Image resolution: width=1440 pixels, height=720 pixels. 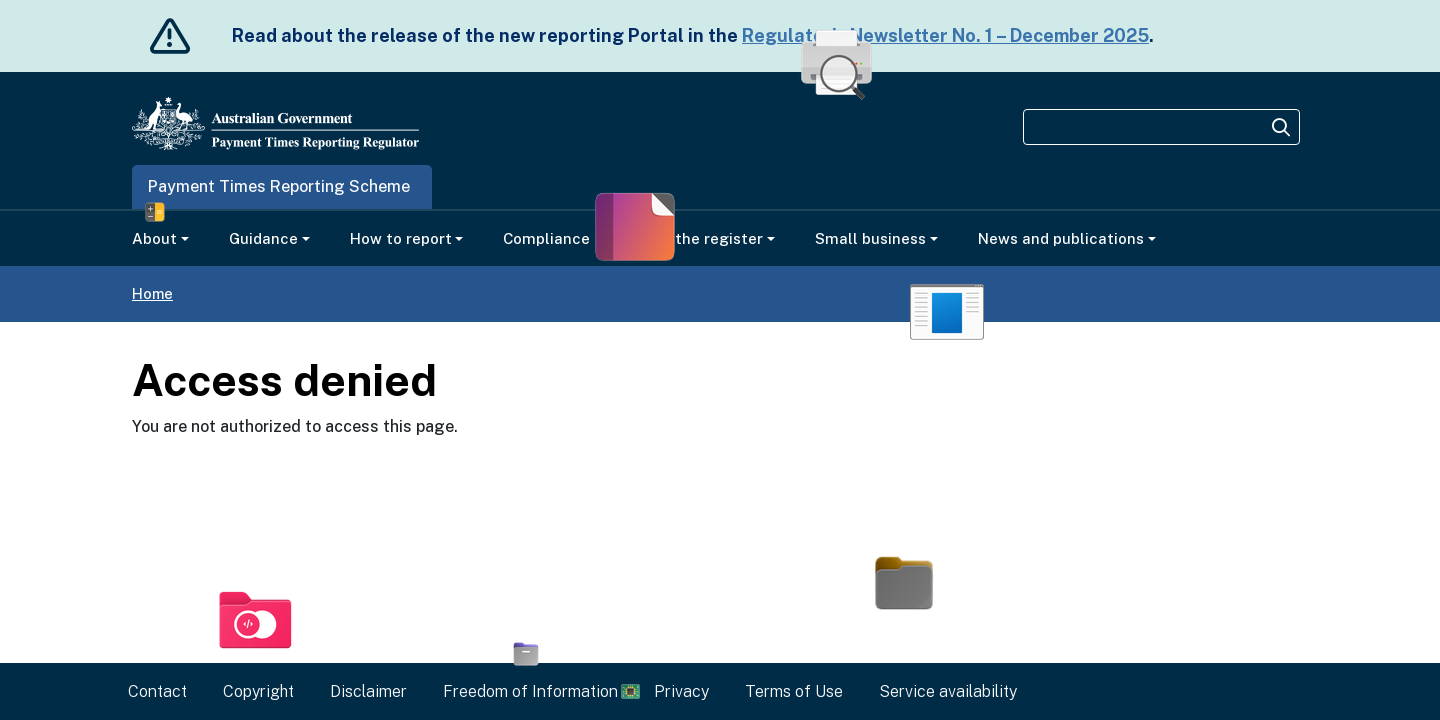 What do you see at coordinates (836, 62) in the screenshot?
I see `preview document before printing` at bounding box center [836, 62].